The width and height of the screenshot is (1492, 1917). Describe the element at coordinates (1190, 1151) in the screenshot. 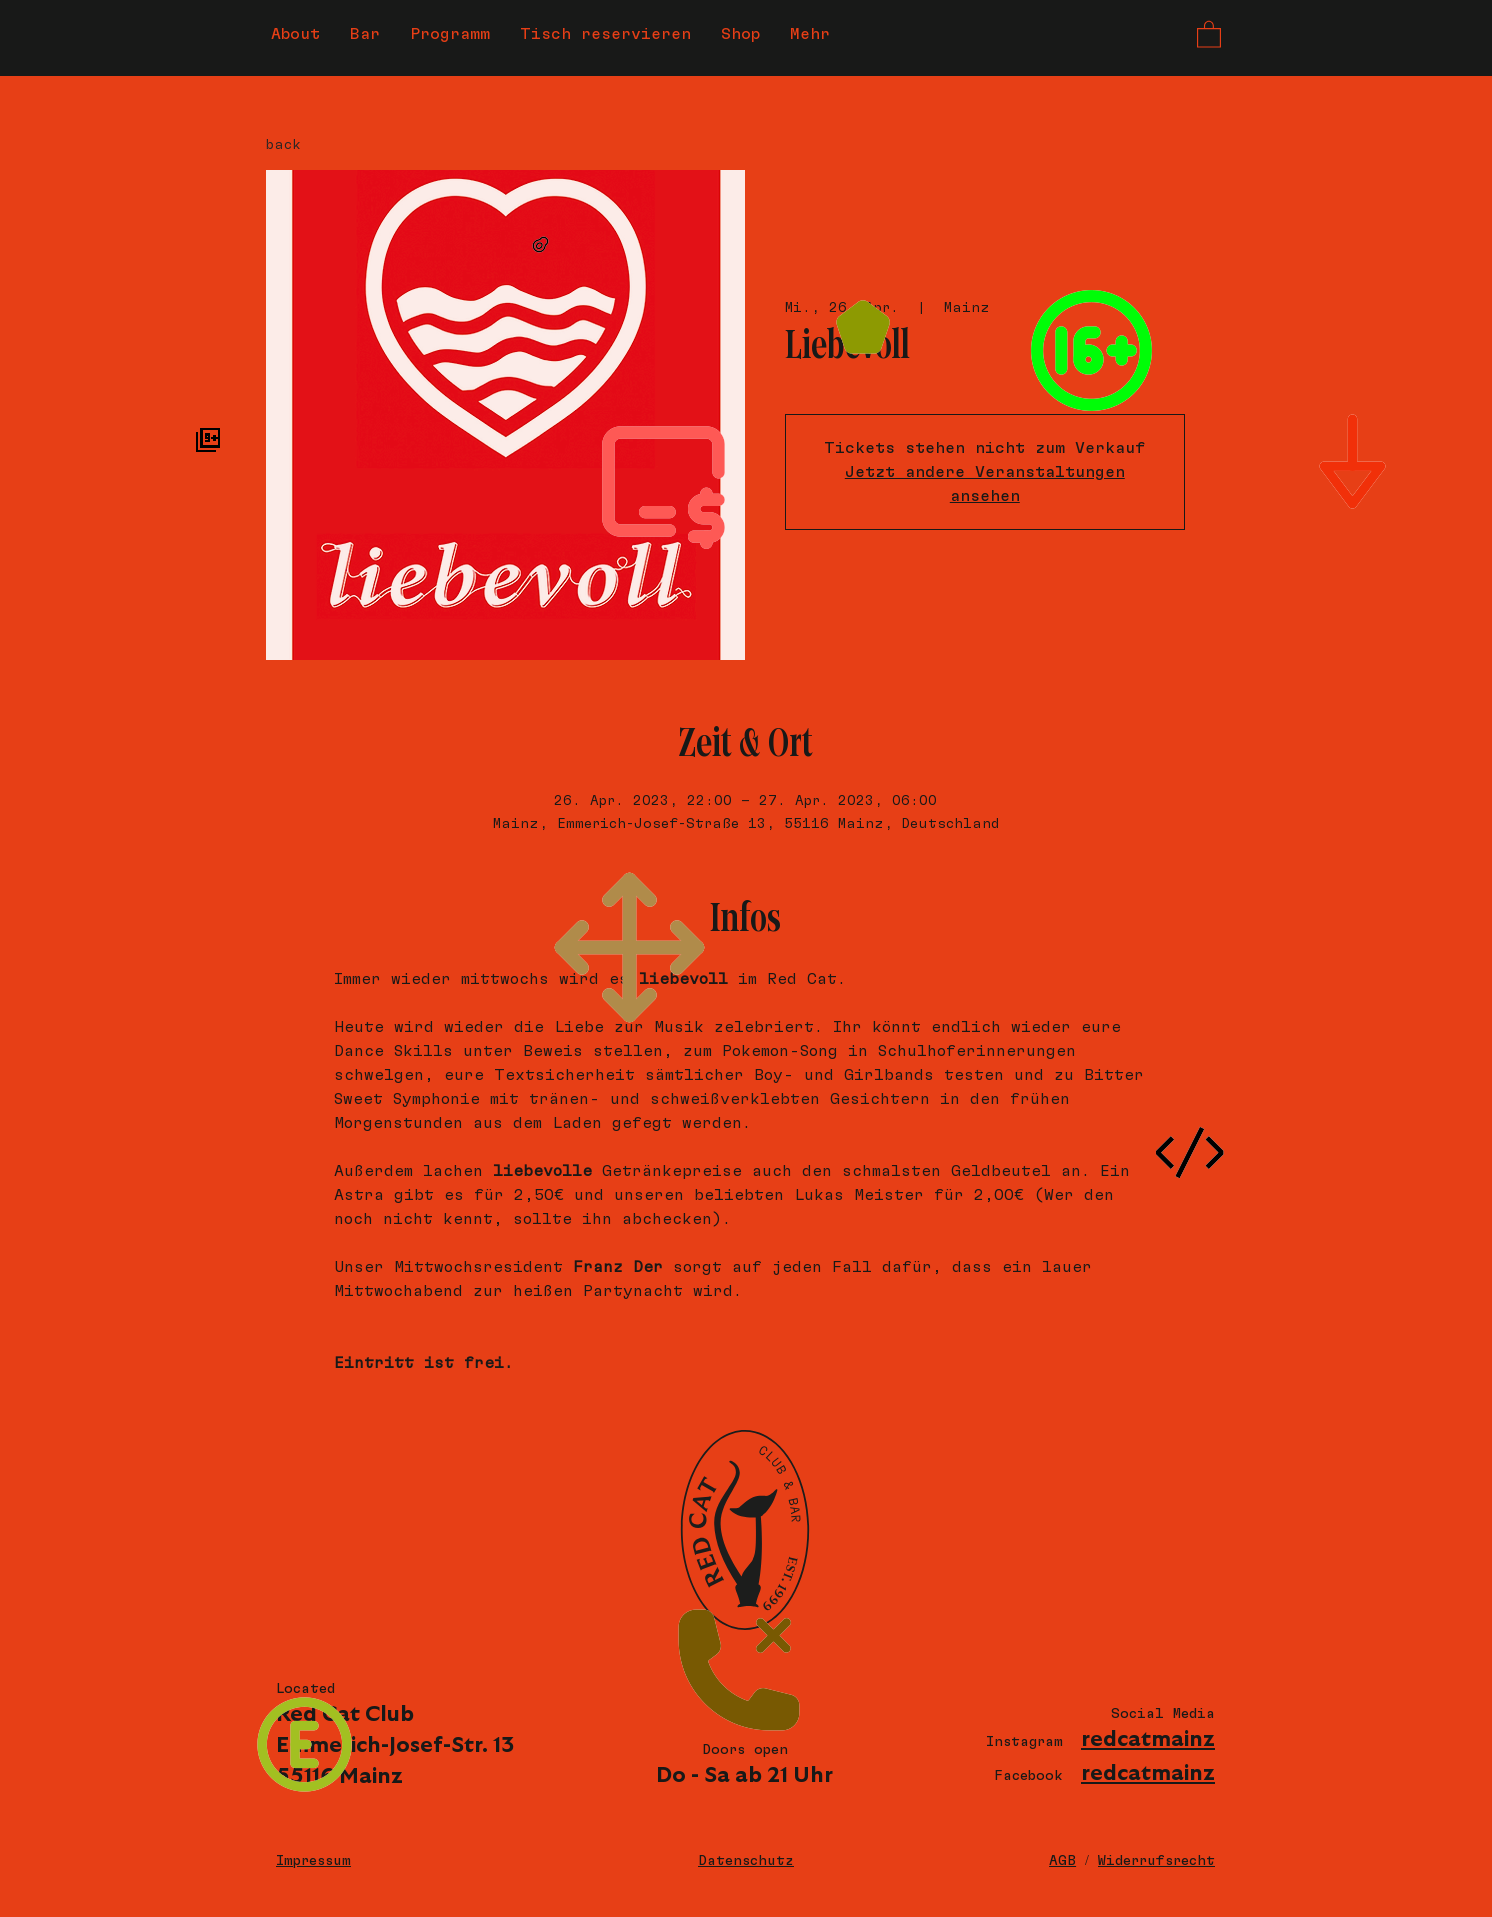

I see `view or edit source code` at that location.